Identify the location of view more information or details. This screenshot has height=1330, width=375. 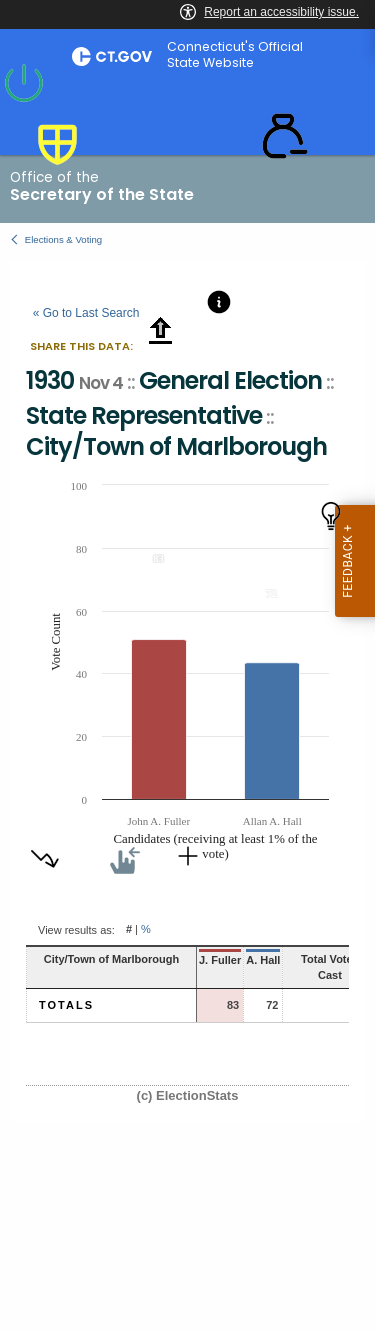
(219, 302).